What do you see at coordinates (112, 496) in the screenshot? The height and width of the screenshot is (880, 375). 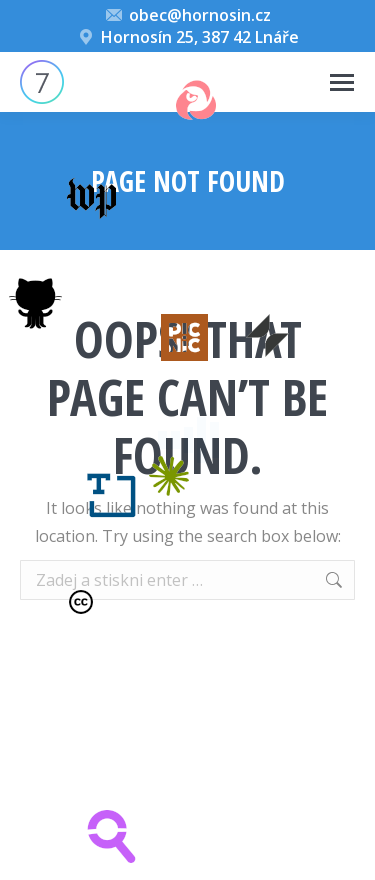 I see `insert a text block or text box` at bounding box center [112, 496].